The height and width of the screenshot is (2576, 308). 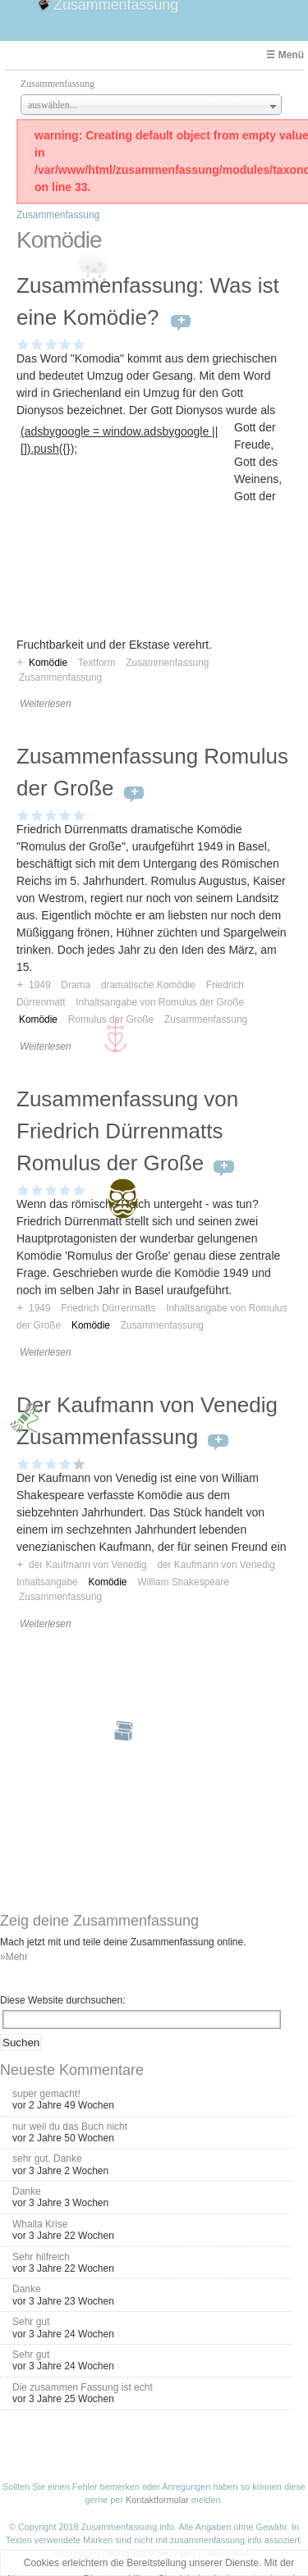 I want to click on crafting or knitting category in a game, so click(x=24, y=1417).